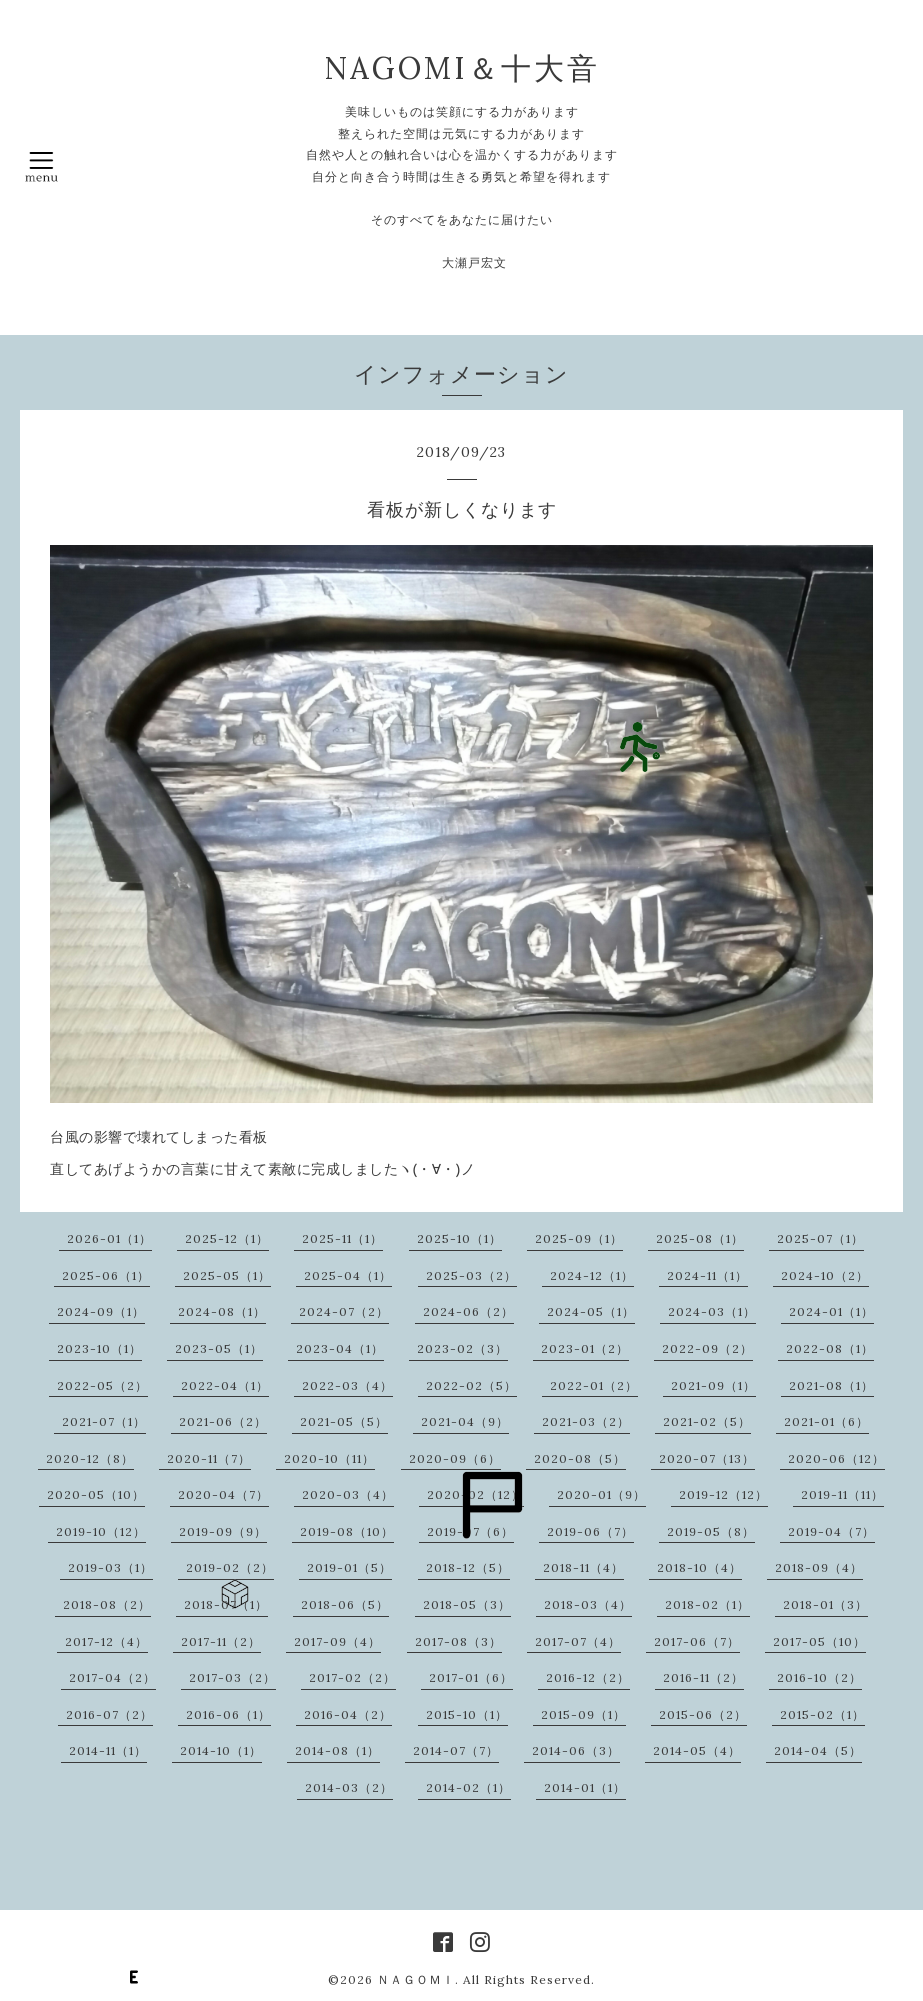  Describe the element at coordinates (640, 747) in the screenshot. I see `access basketball or sports activities` at that location.